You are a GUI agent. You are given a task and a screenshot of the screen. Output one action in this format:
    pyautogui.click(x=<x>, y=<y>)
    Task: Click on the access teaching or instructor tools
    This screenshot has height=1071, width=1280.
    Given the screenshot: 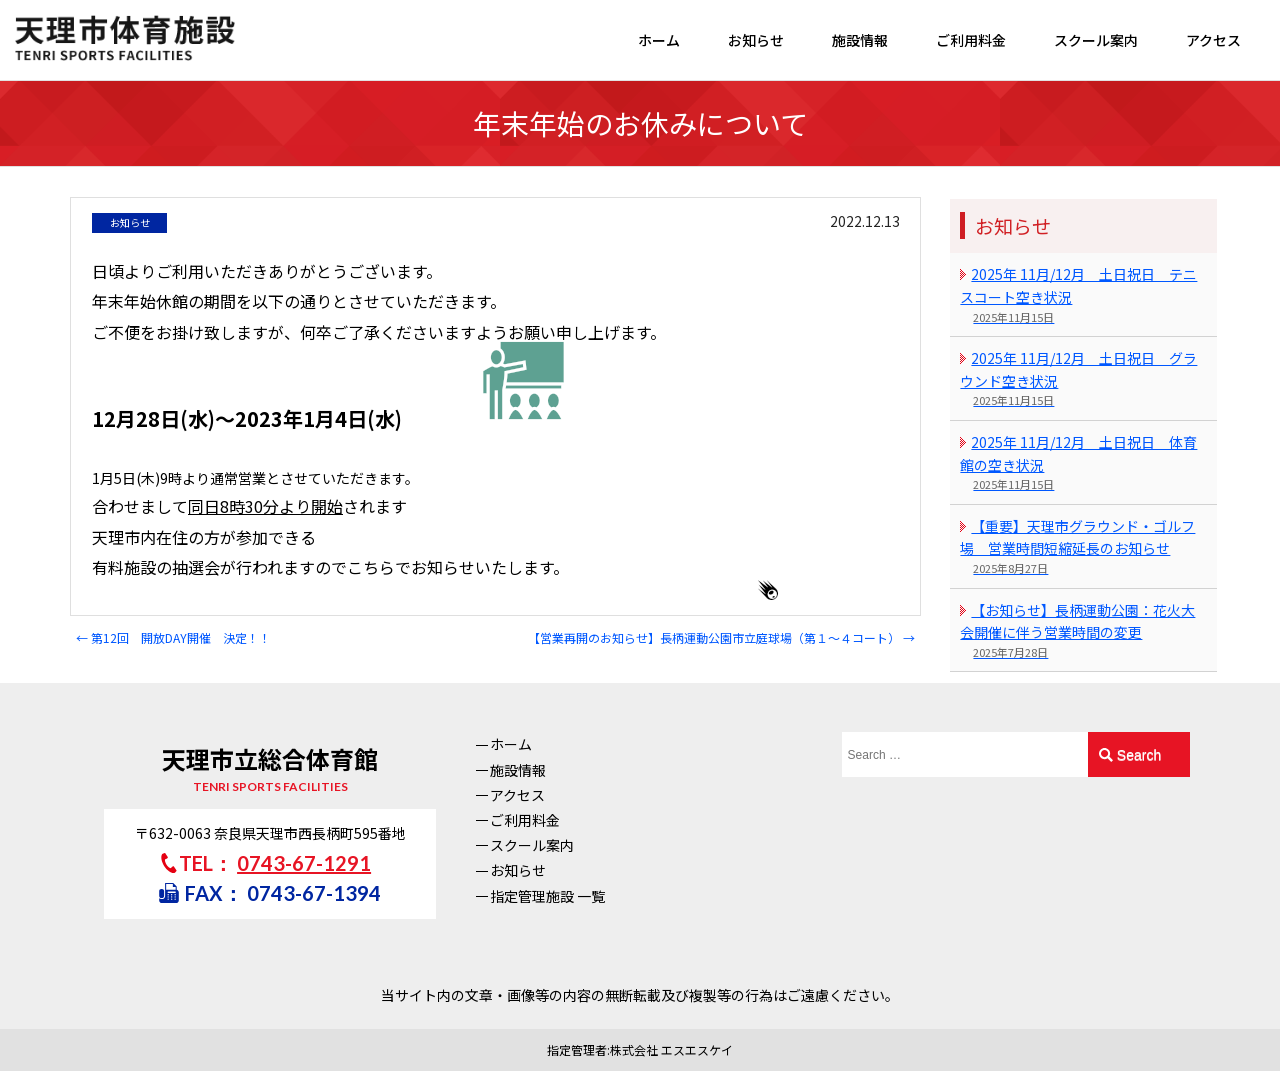 What is the action you would take?
    pyautogui.click(x=523, y=378)
    